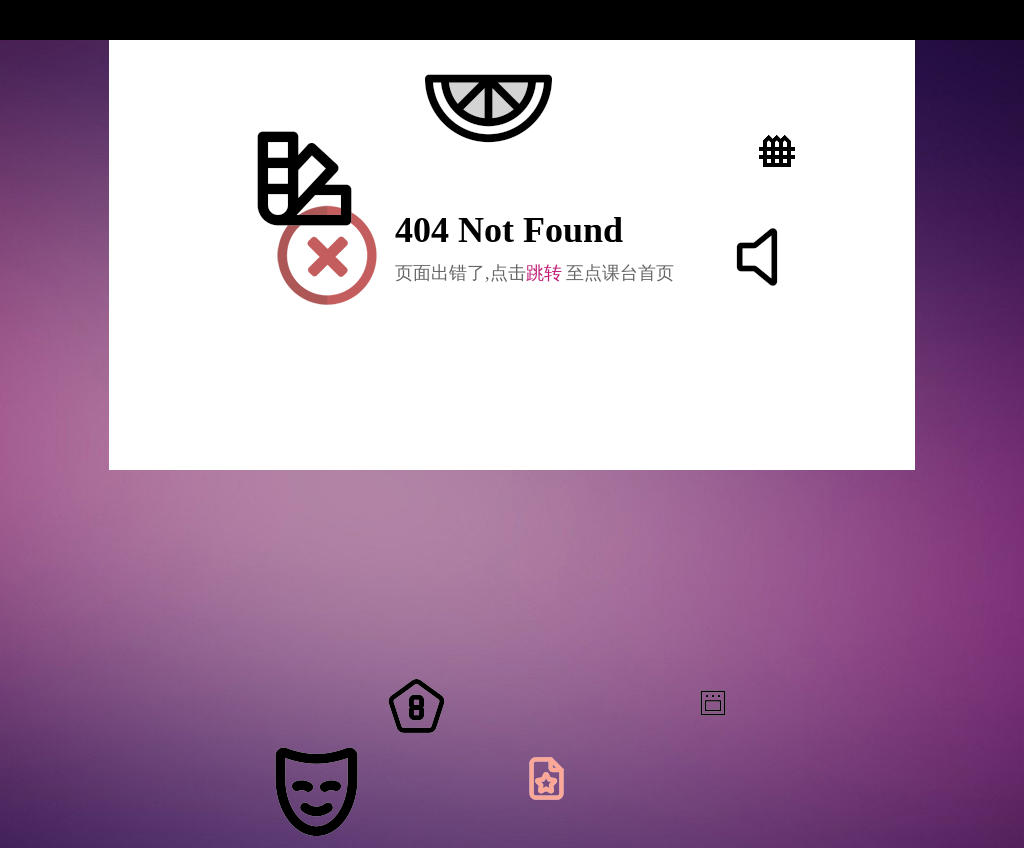 The image size is (1024, 848). What do you see at coordinates (757, 257) in the screenshot?
I see `mute audio or sound` at bounding box center [757, 257].